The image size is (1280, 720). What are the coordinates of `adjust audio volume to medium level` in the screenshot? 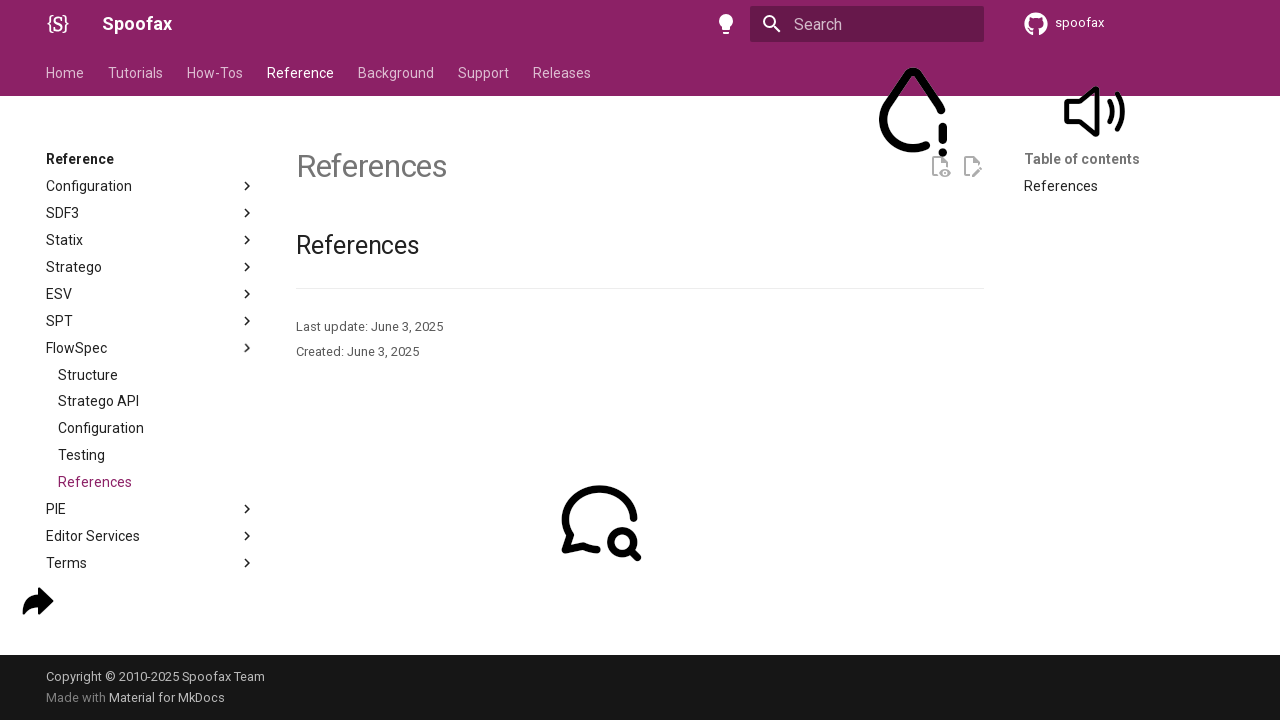 It's located at (1094, 111).